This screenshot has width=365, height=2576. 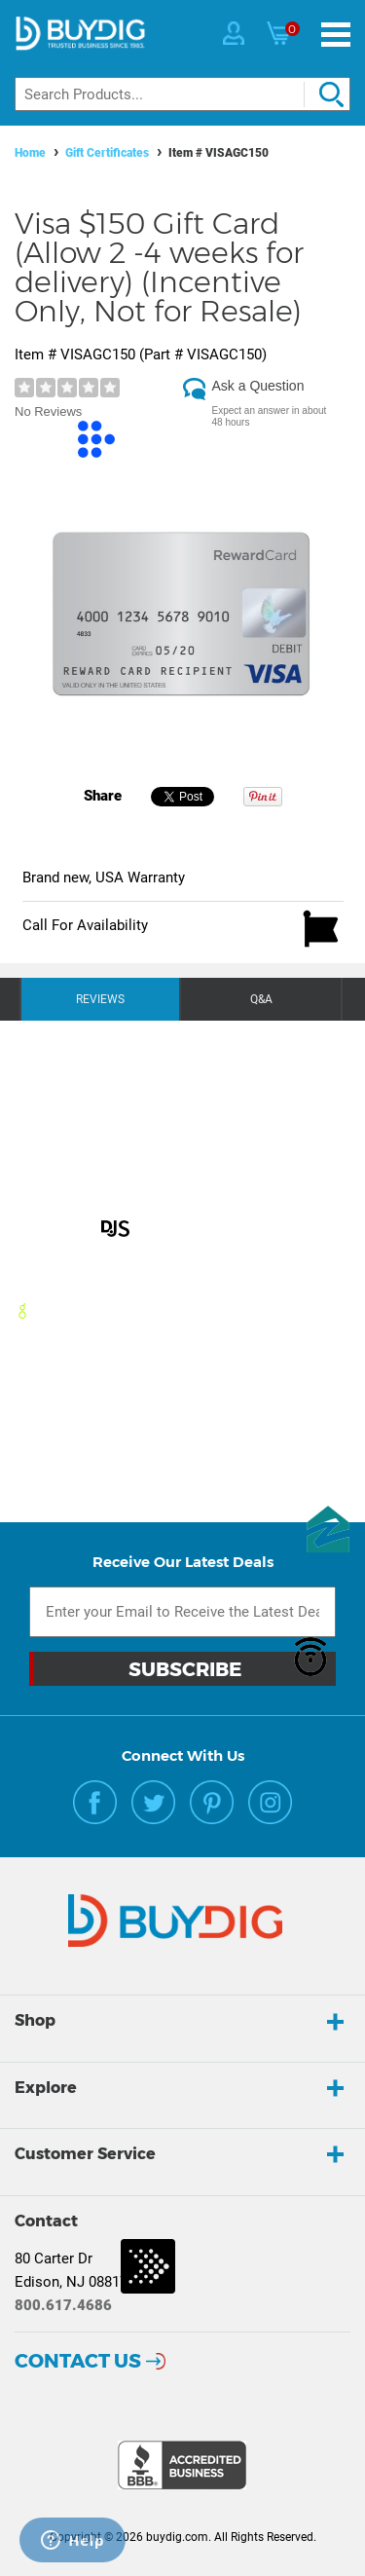 I want to click on open the mubi streaming app, so click(x=96, y=439).